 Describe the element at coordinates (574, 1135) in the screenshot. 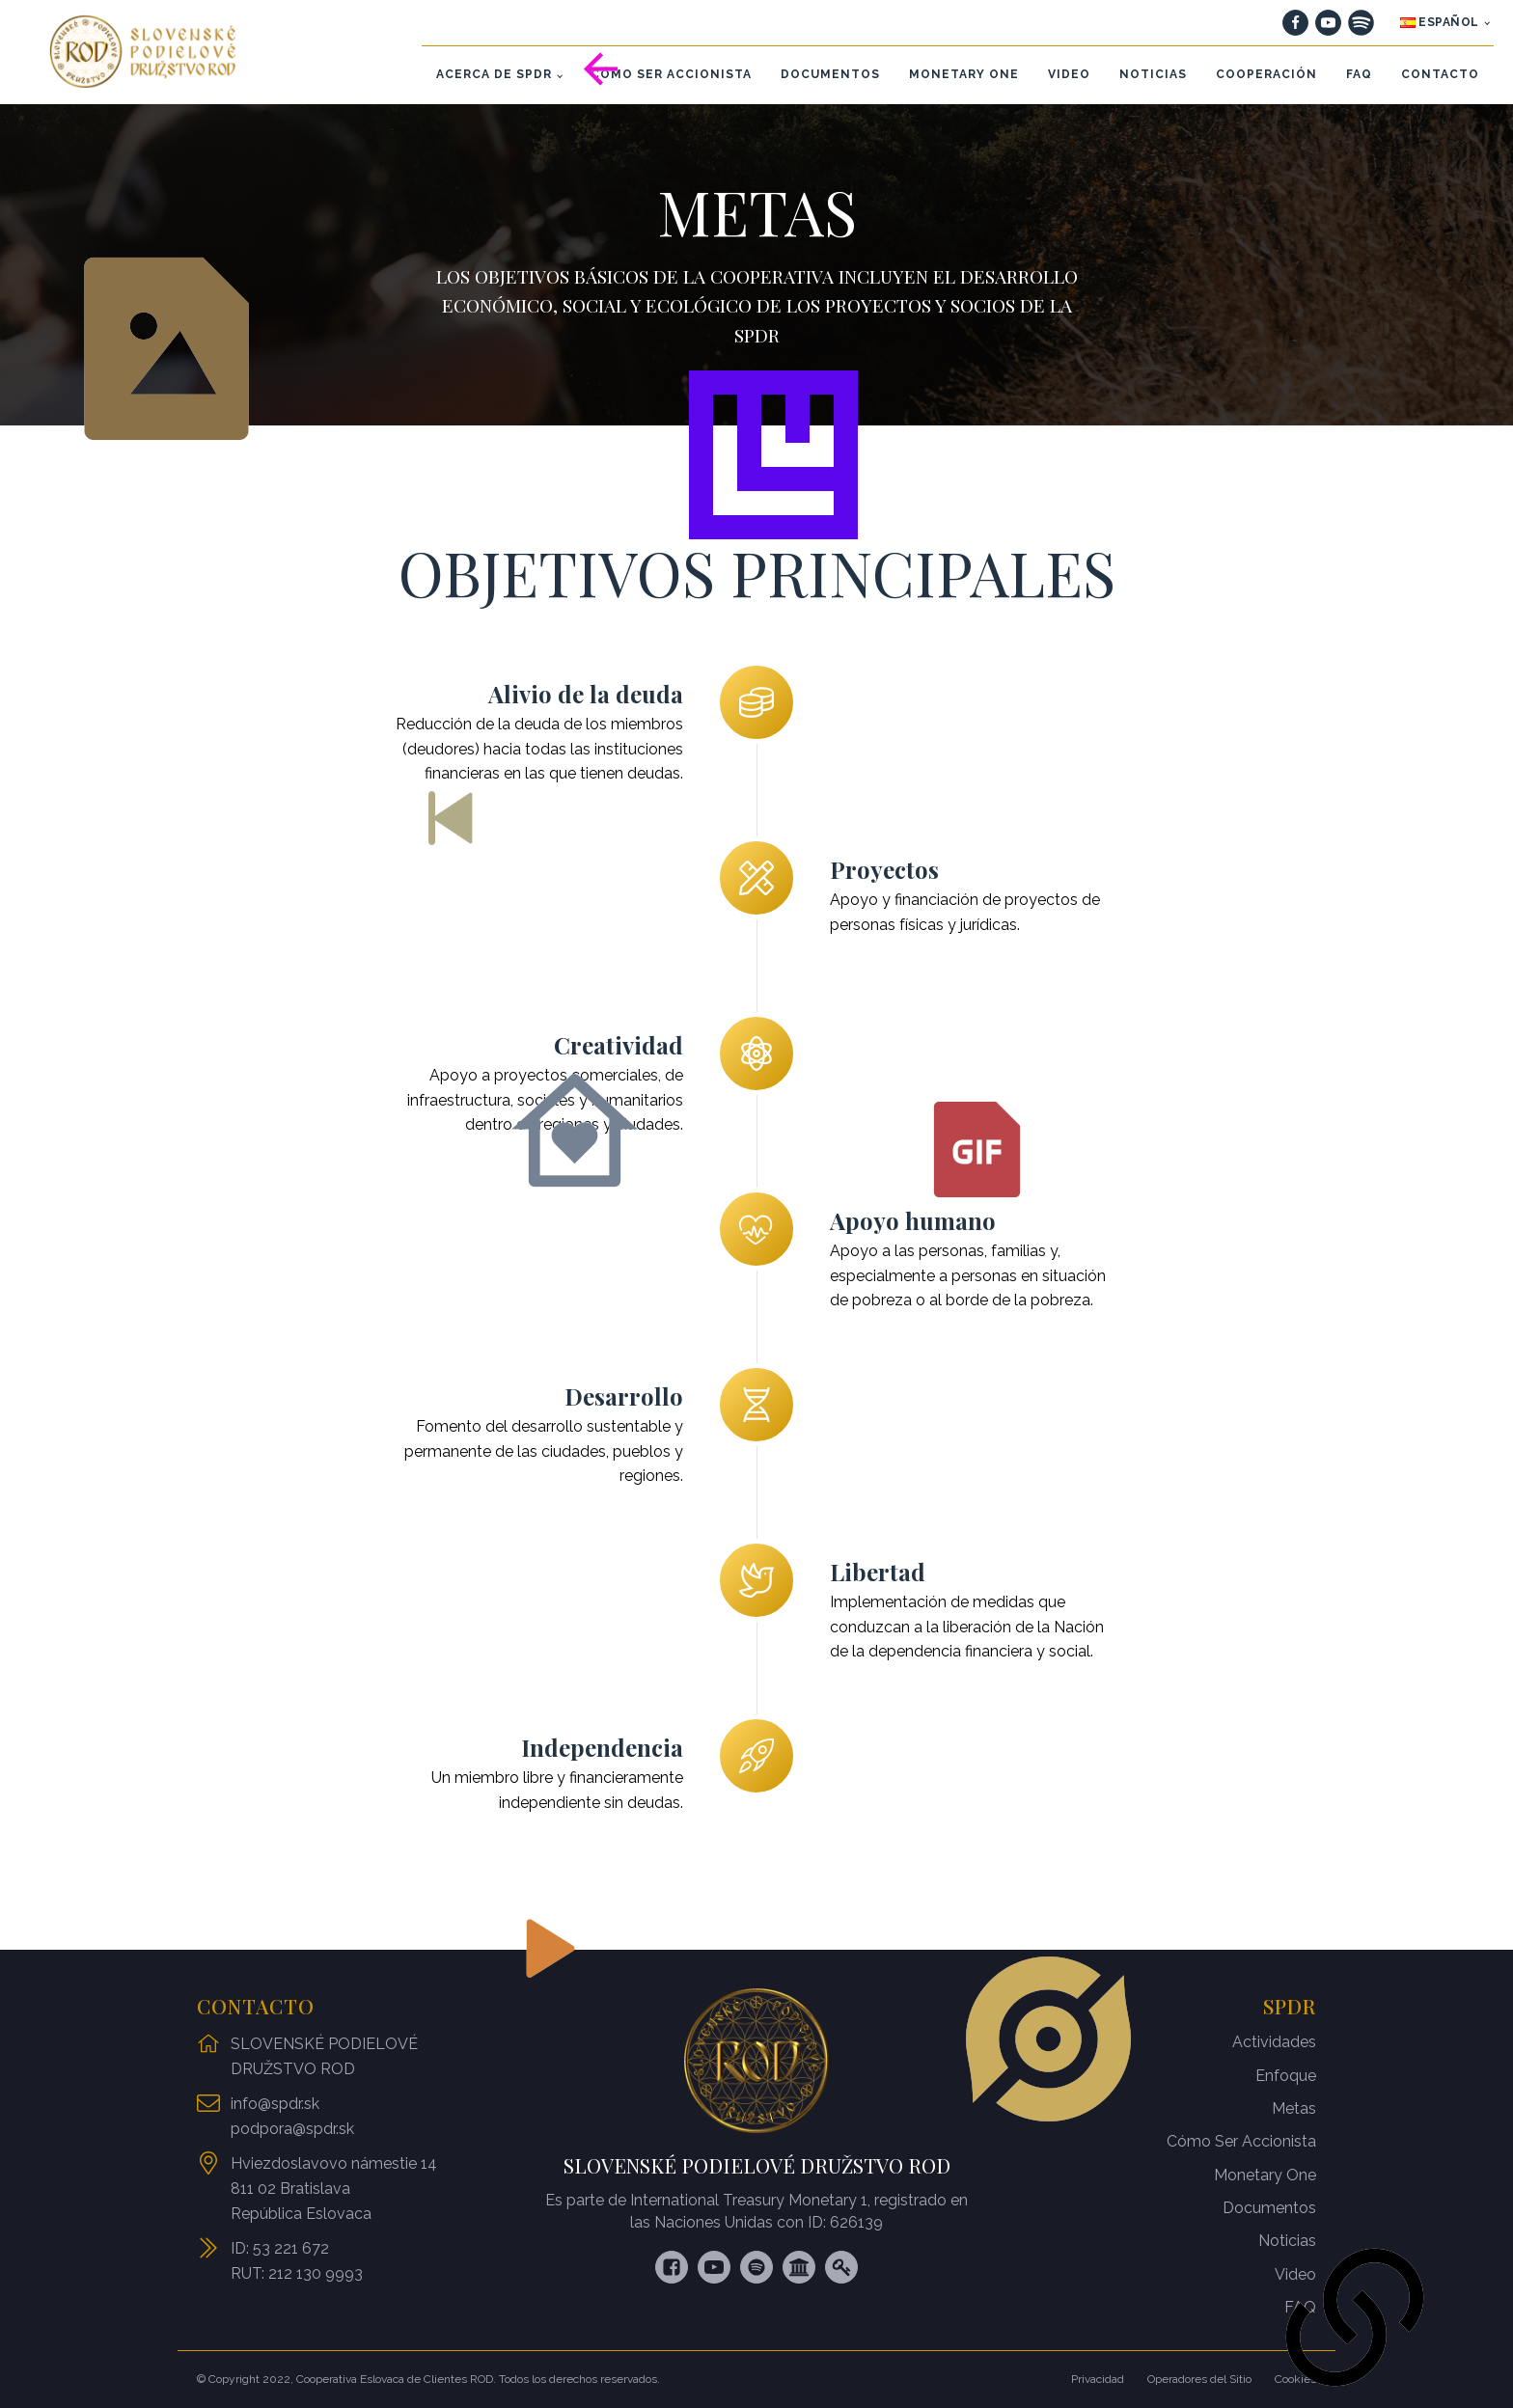

I see `navigate to your favorite or loved home` at that location.